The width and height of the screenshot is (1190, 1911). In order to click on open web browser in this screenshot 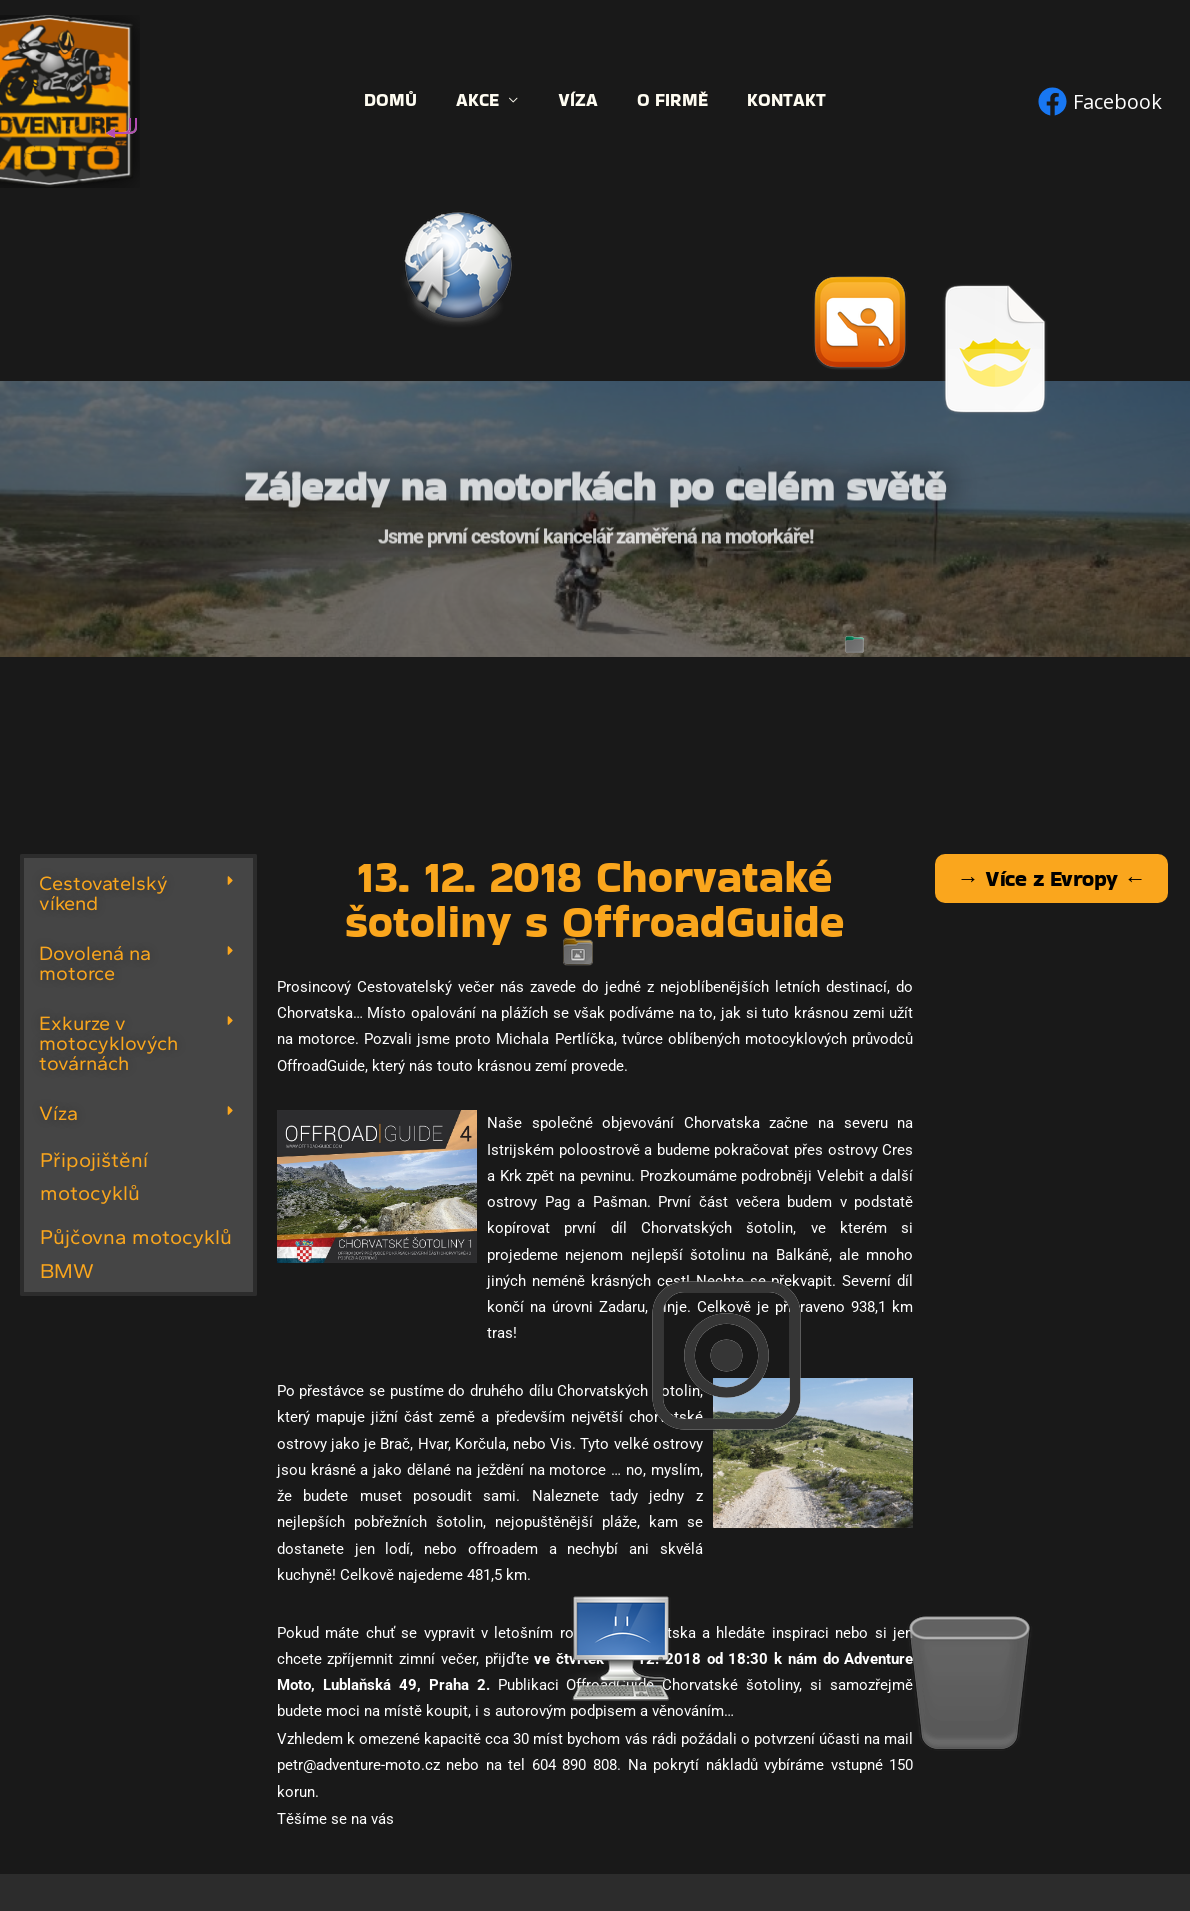, I will do `click(459, 266)`.